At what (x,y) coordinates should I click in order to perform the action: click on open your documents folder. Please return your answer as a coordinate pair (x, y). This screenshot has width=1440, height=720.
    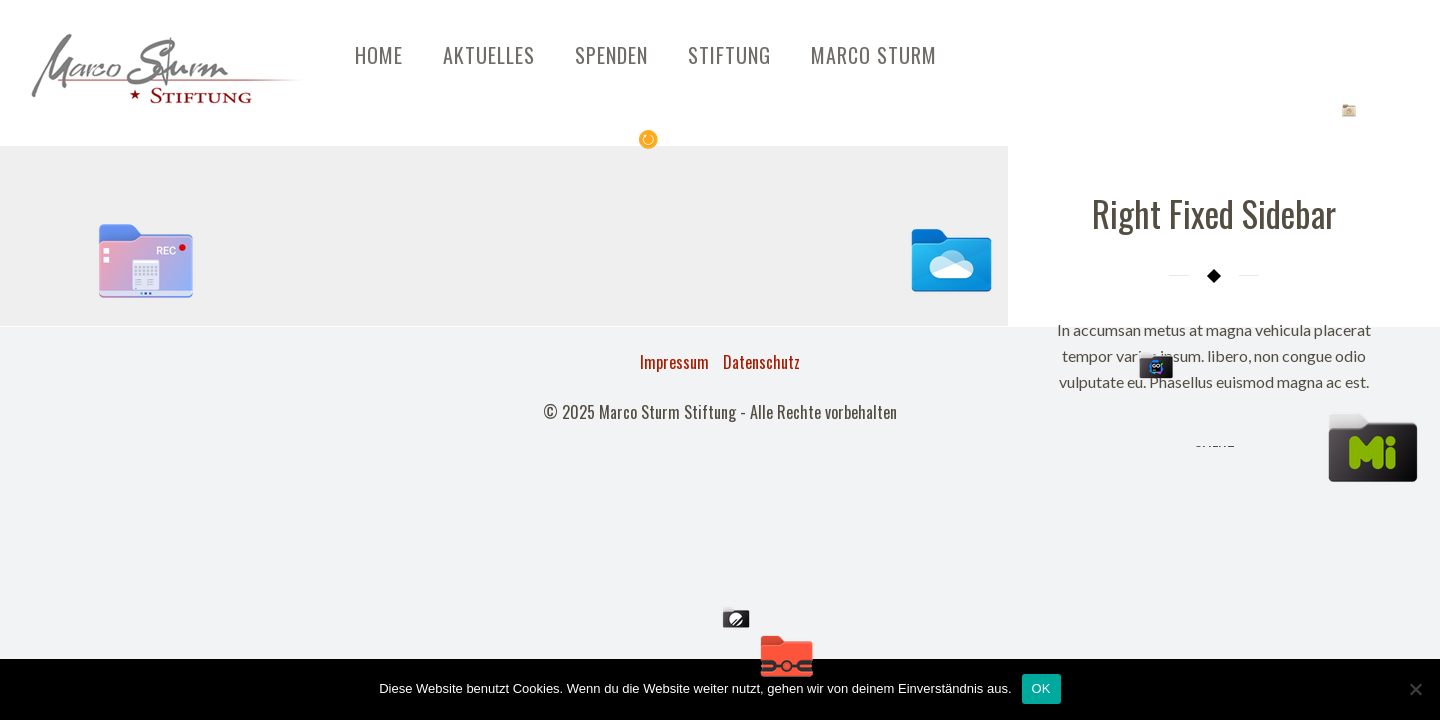
    Looking at the image, I should click on (1349, 111).